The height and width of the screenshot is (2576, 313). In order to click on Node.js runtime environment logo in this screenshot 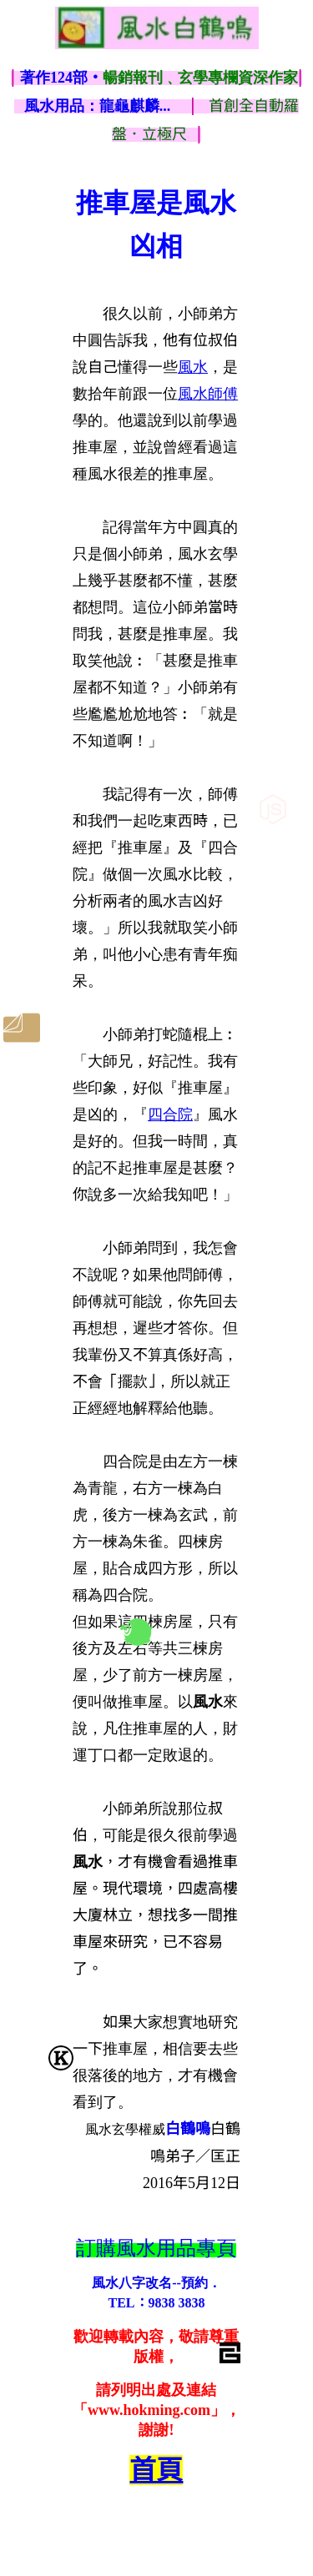, I will do `click(273, 809)`.